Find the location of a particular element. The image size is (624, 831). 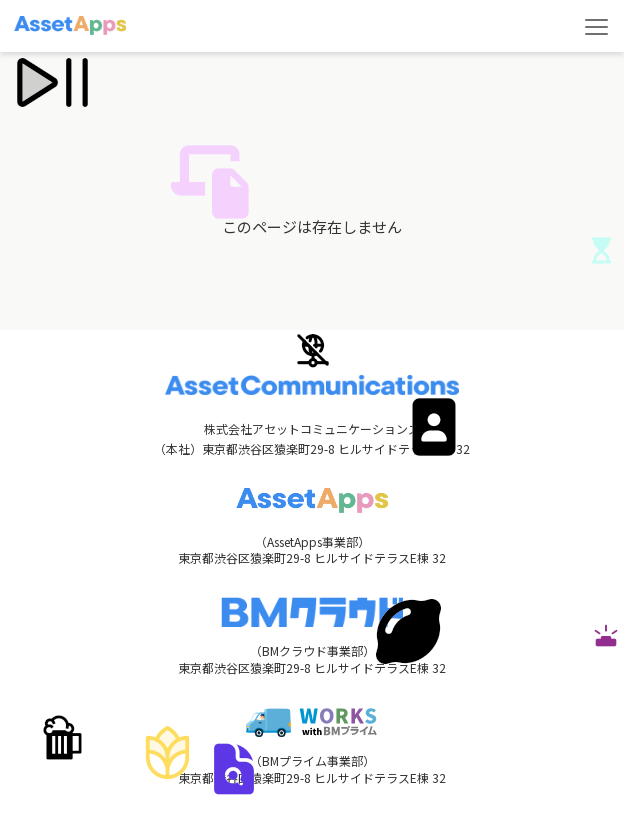

view profile picture or portrait image is located at coordinates (434, 427).